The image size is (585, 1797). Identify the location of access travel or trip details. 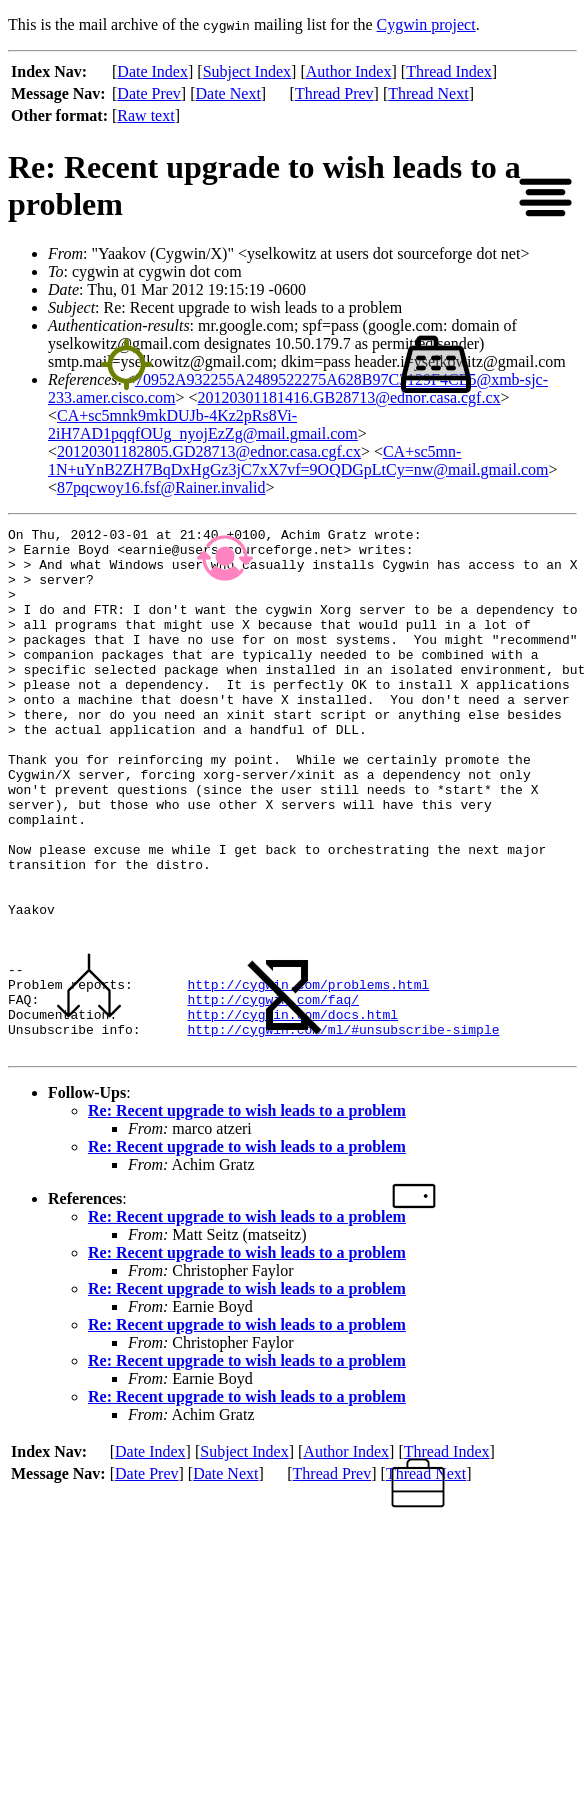
(418, 1485).